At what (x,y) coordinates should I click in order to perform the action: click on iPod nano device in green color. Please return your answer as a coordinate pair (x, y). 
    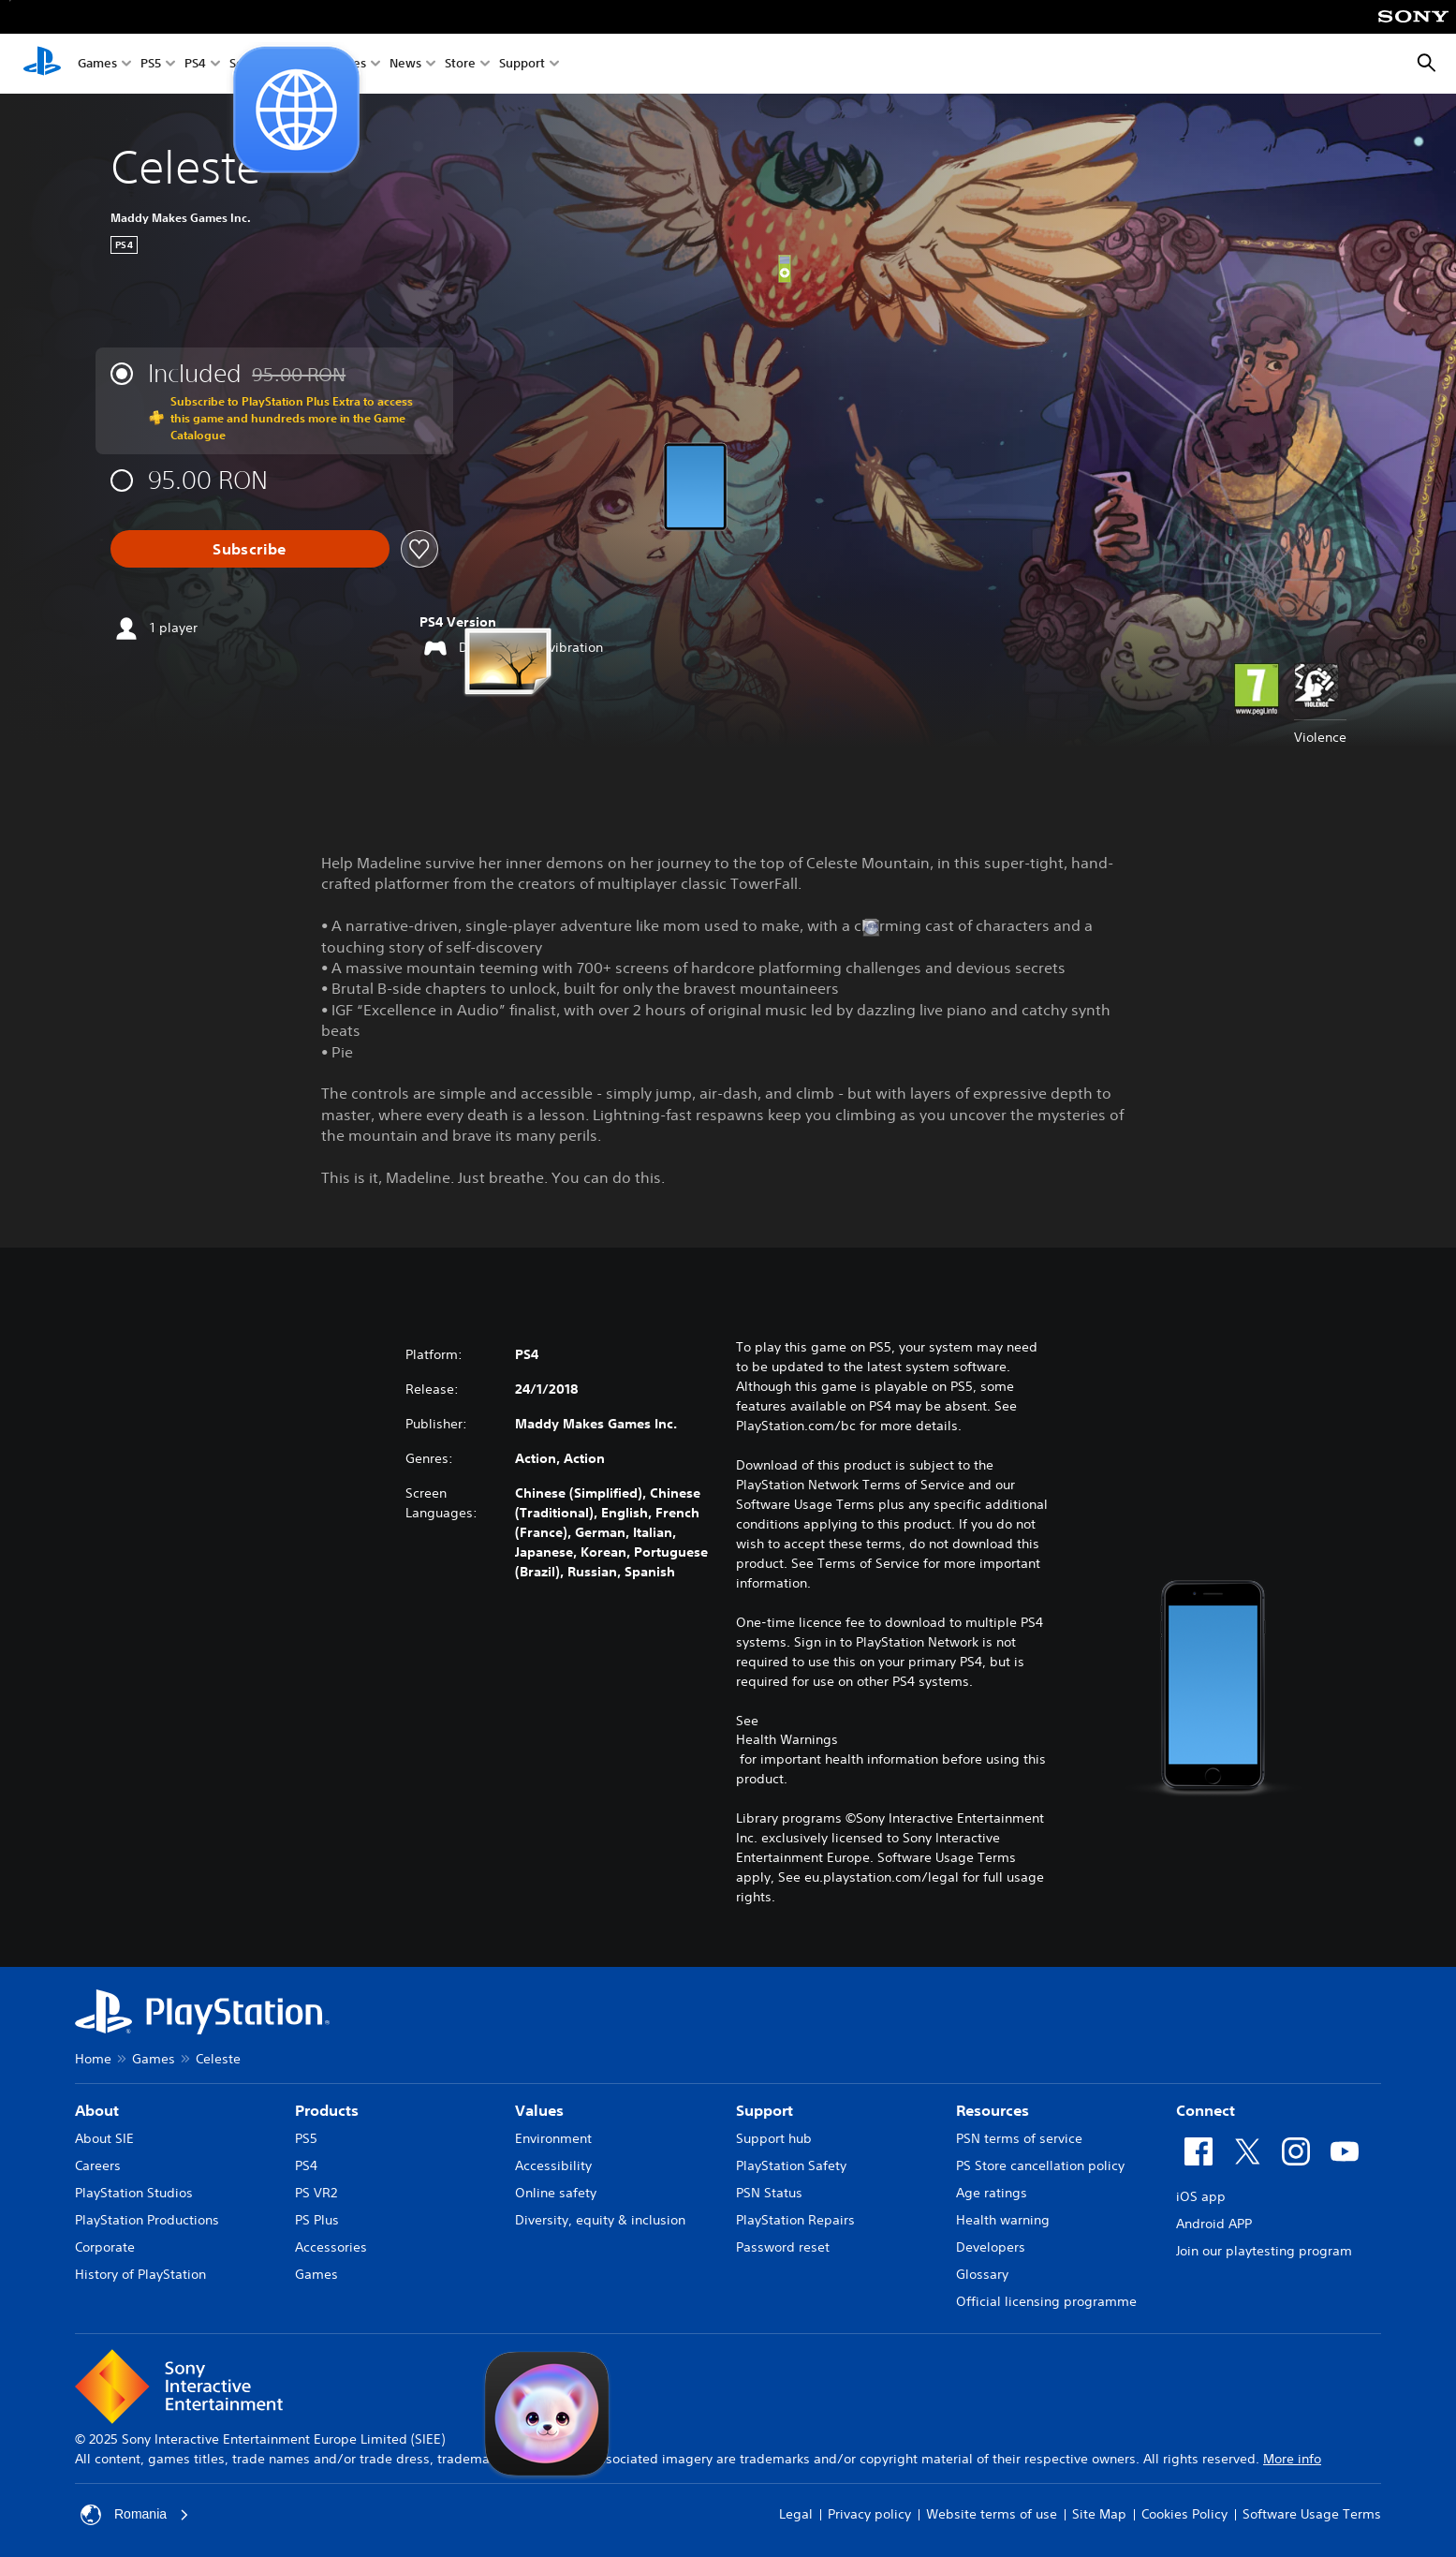
    Looking at the image, I should click on (785, 269).